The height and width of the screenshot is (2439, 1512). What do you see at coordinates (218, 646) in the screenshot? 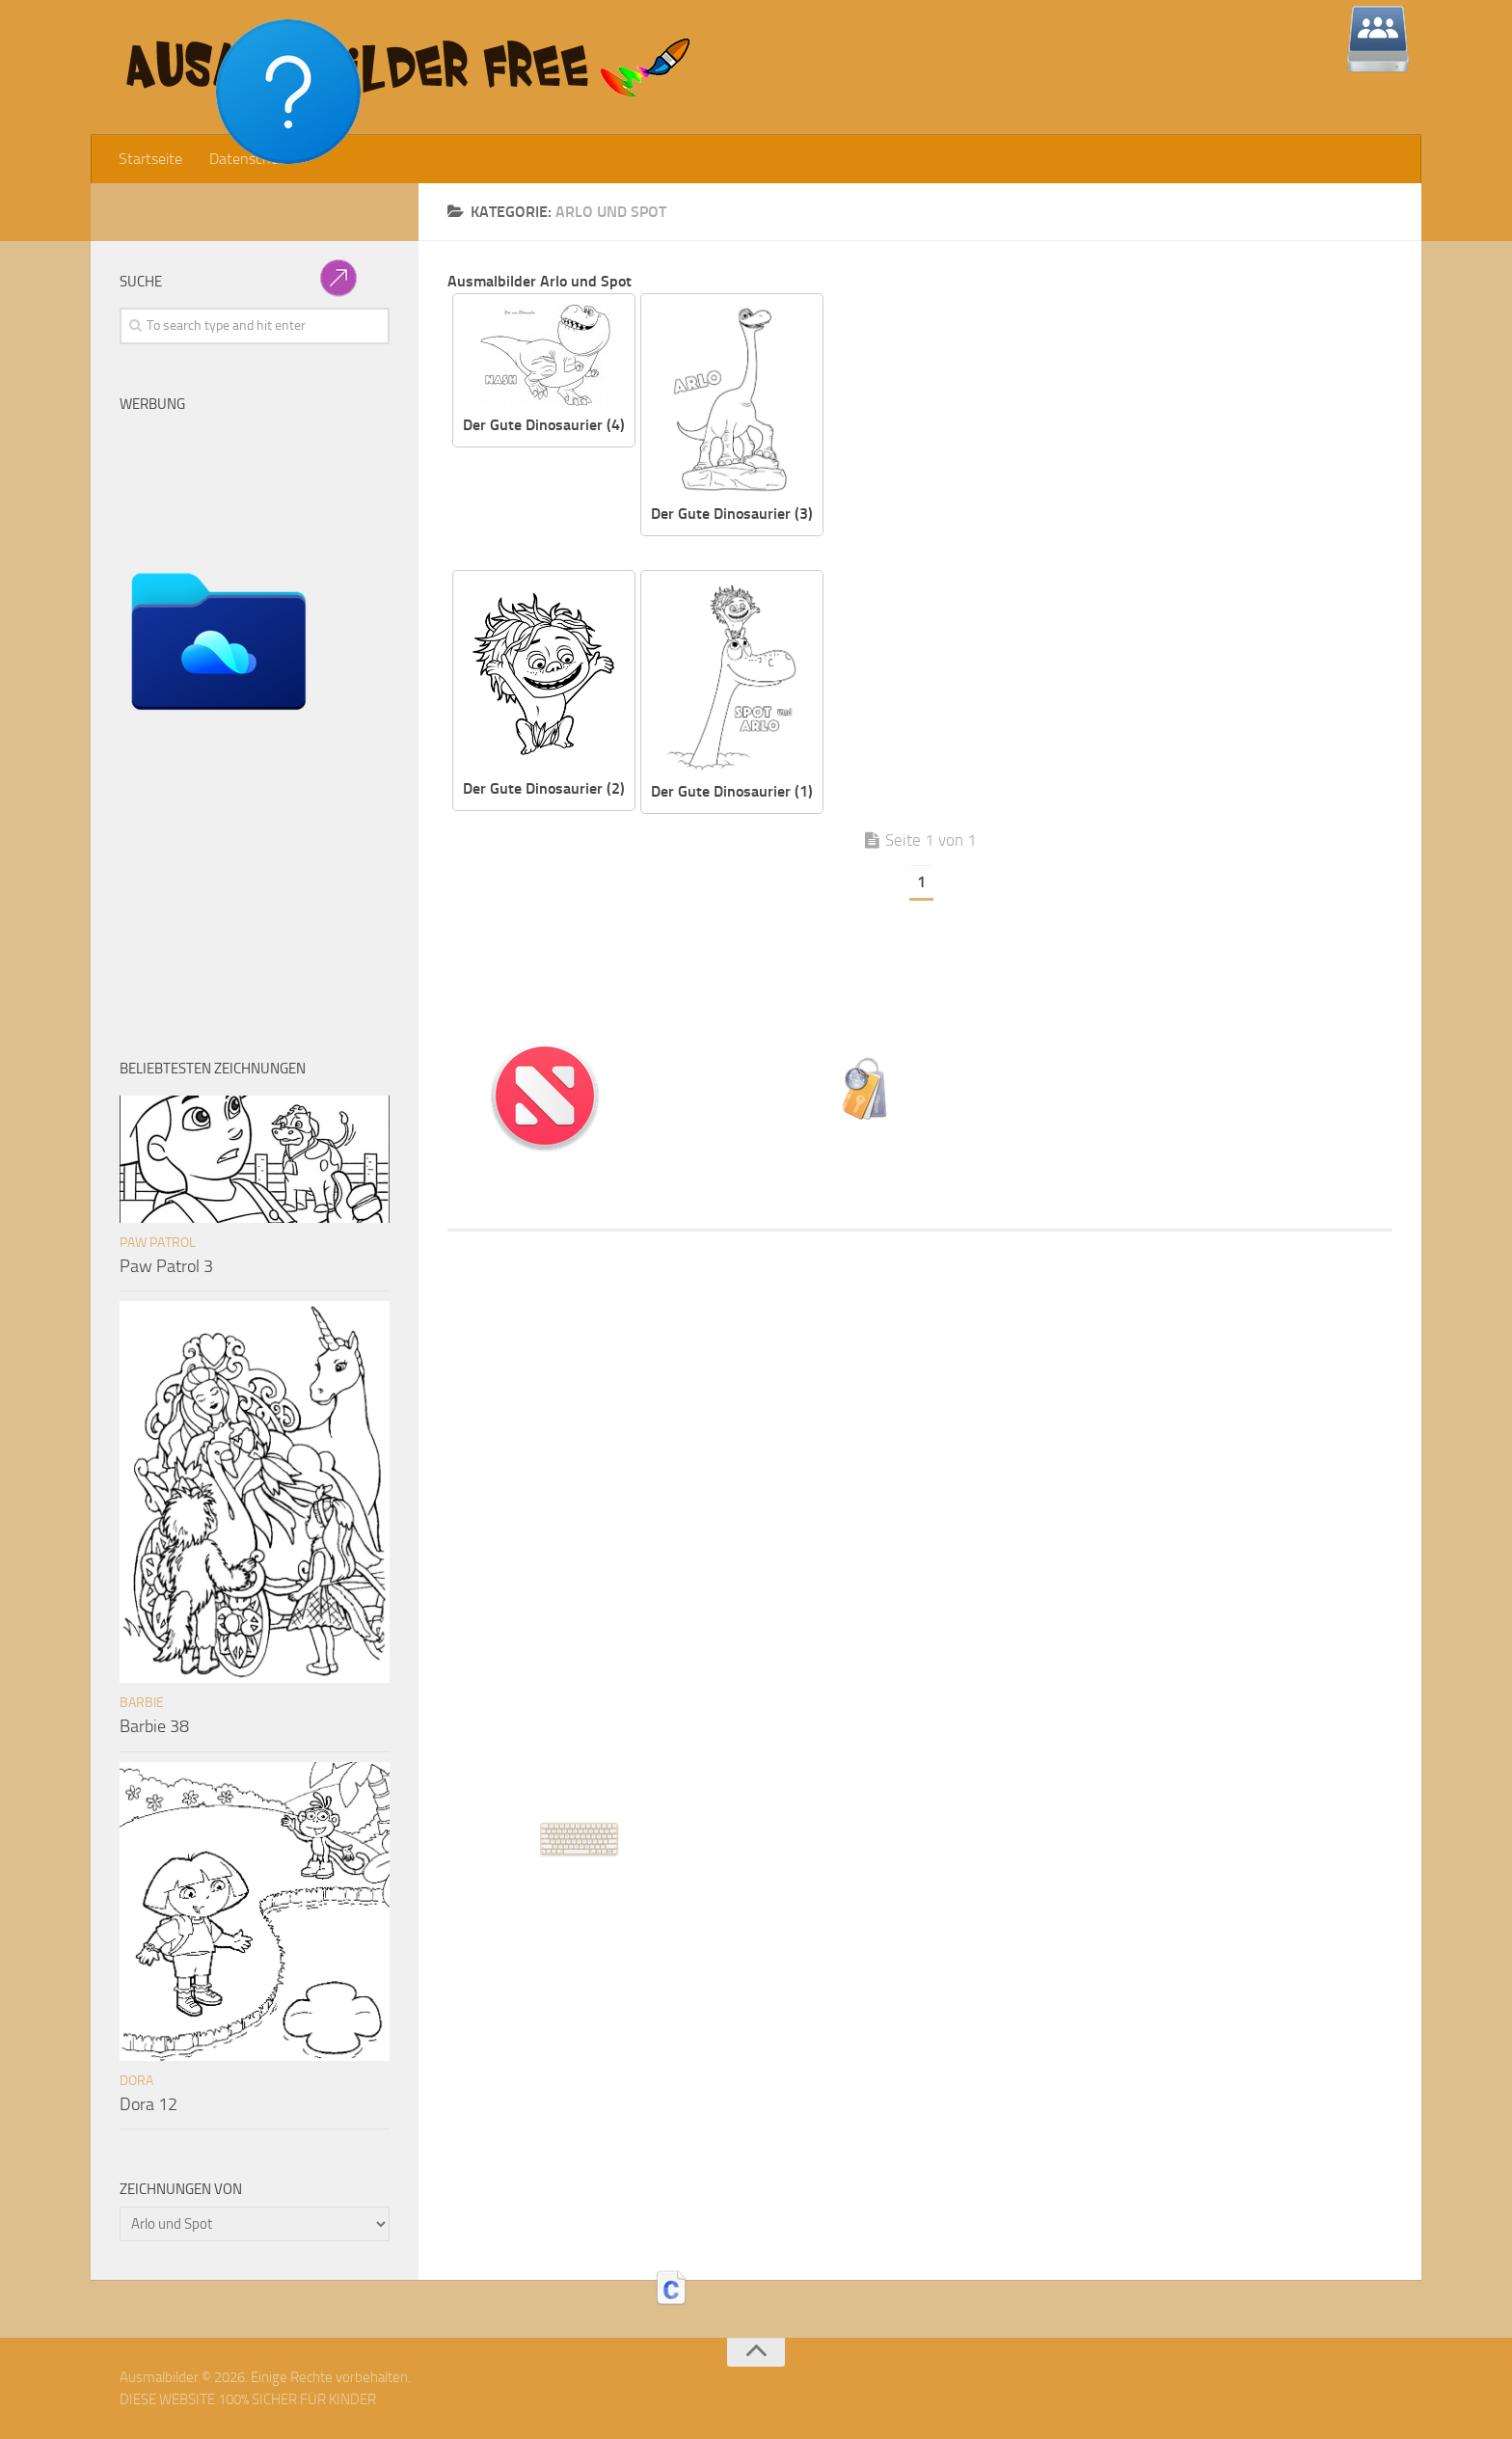
I see `open wondershare document cloud folder` at bounding box center [218, 646].